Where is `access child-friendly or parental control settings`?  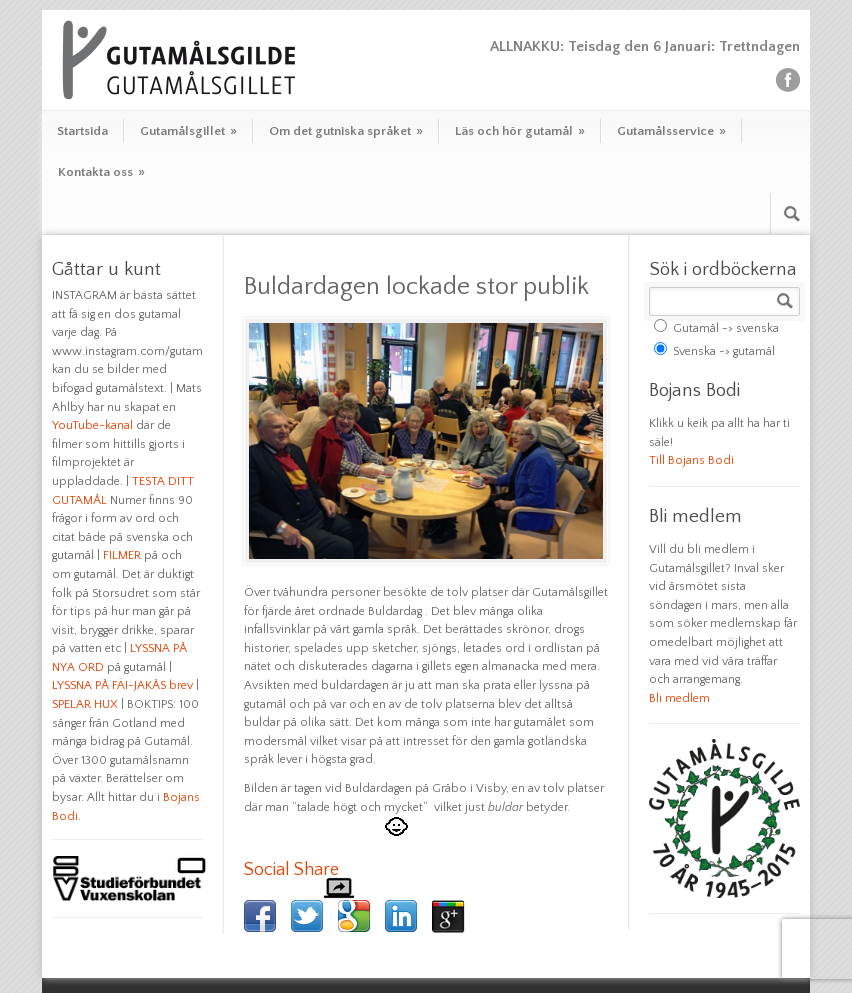 access child-friendly or parental control settings is located at coordinates (396, 826).